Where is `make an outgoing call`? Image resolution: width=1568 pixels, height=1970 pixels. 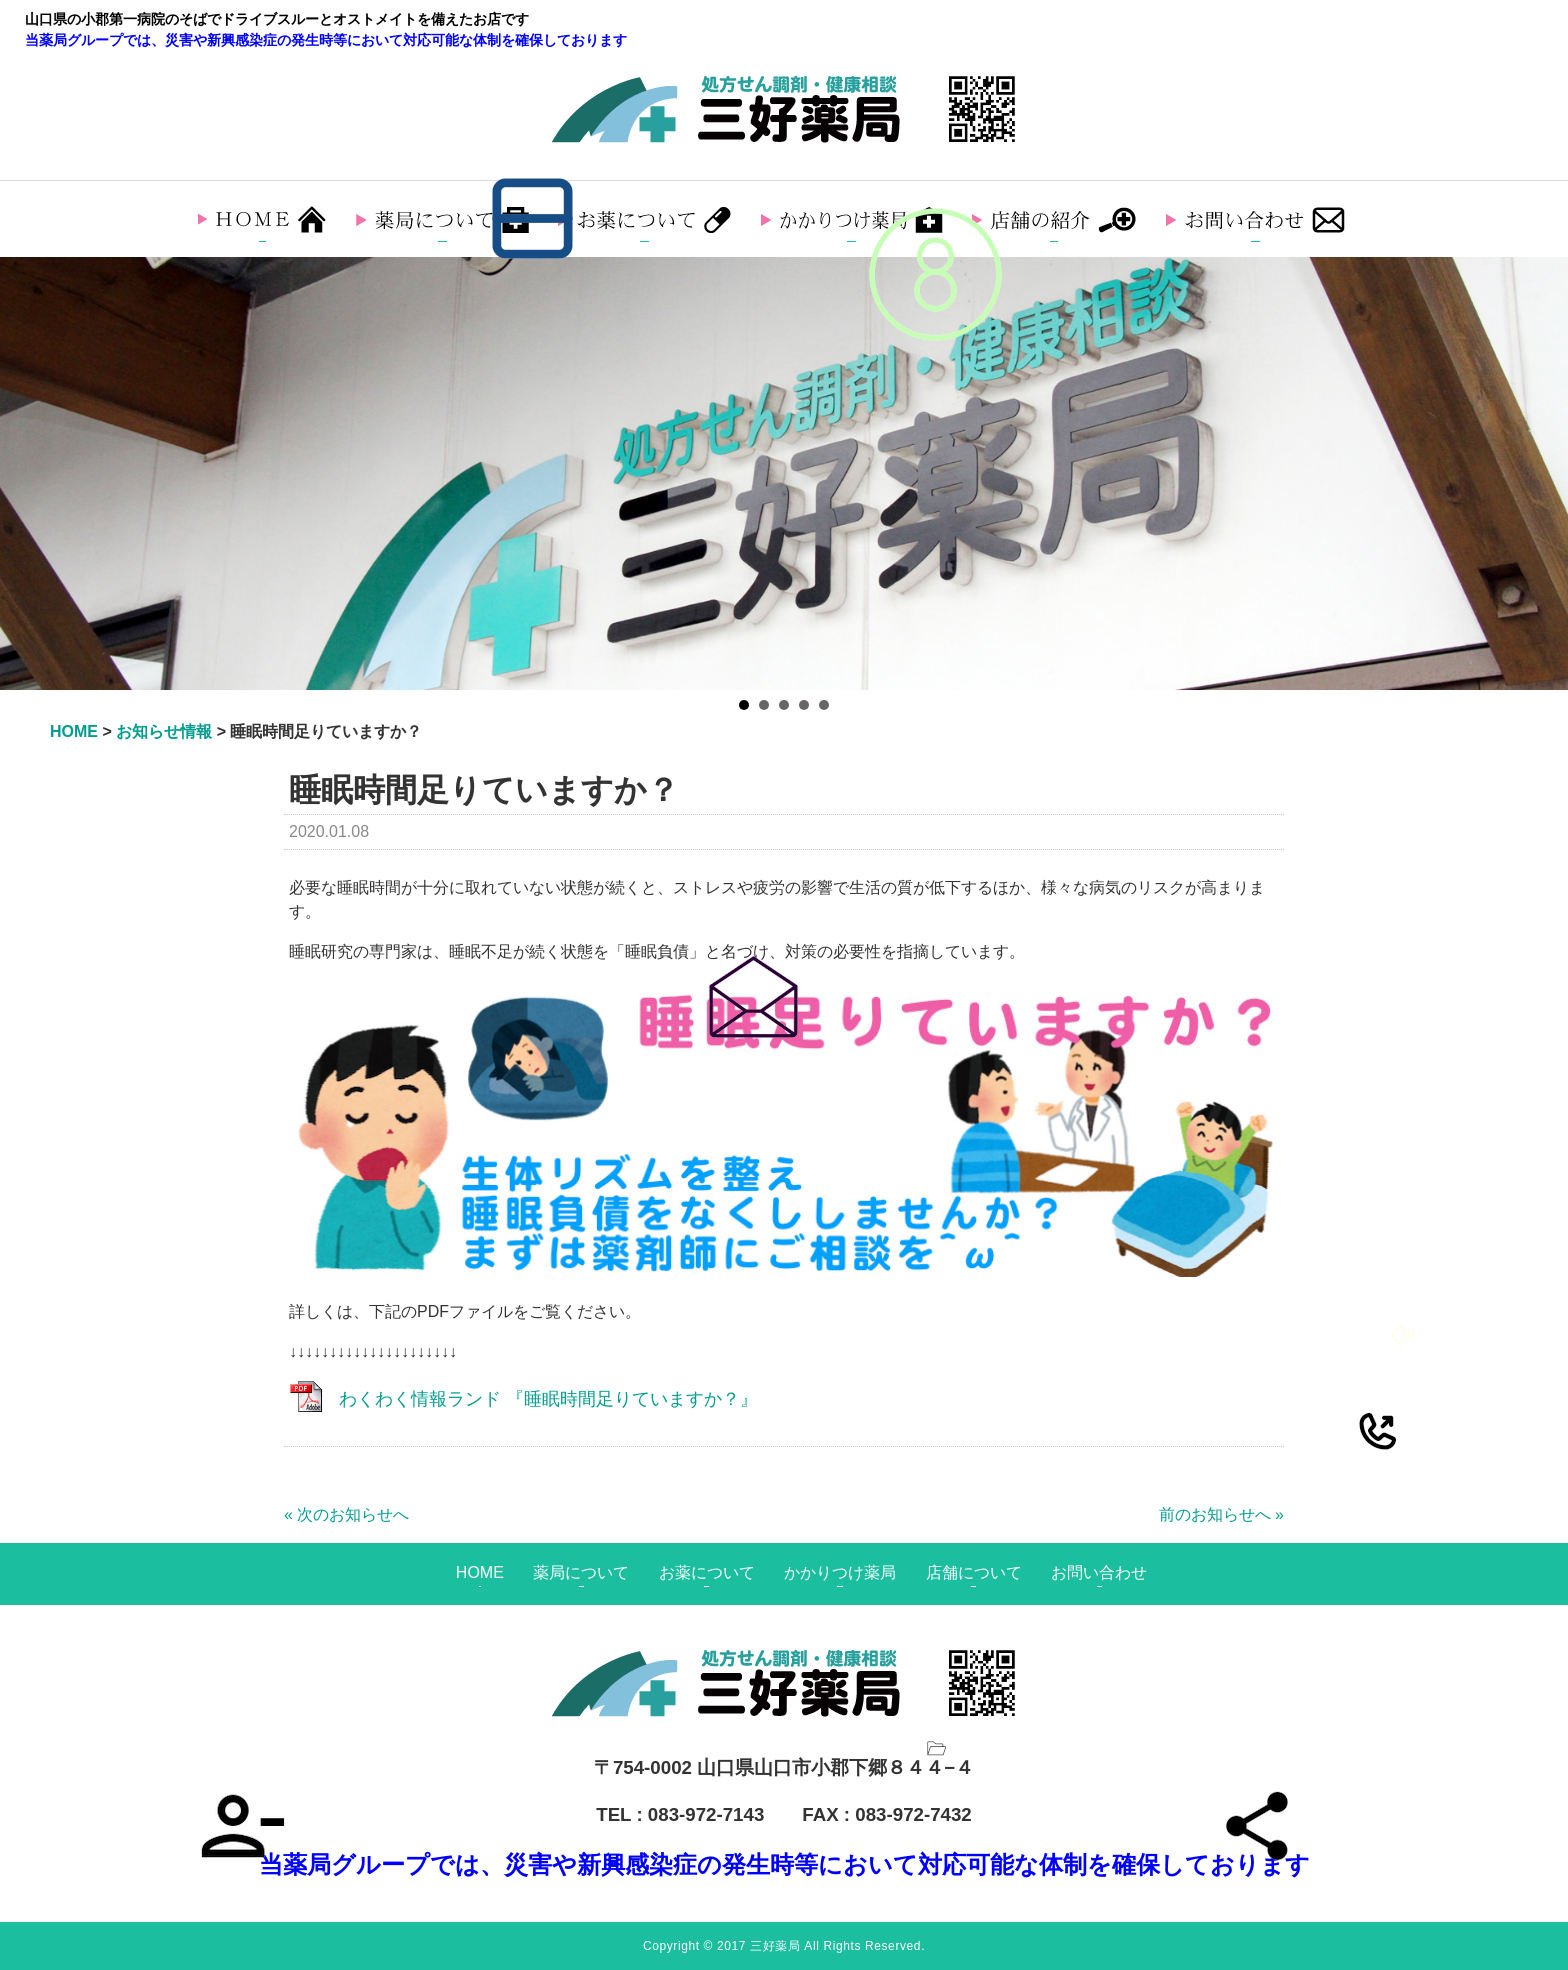 make an outgoing call is located at coordinates (1378, 1430).